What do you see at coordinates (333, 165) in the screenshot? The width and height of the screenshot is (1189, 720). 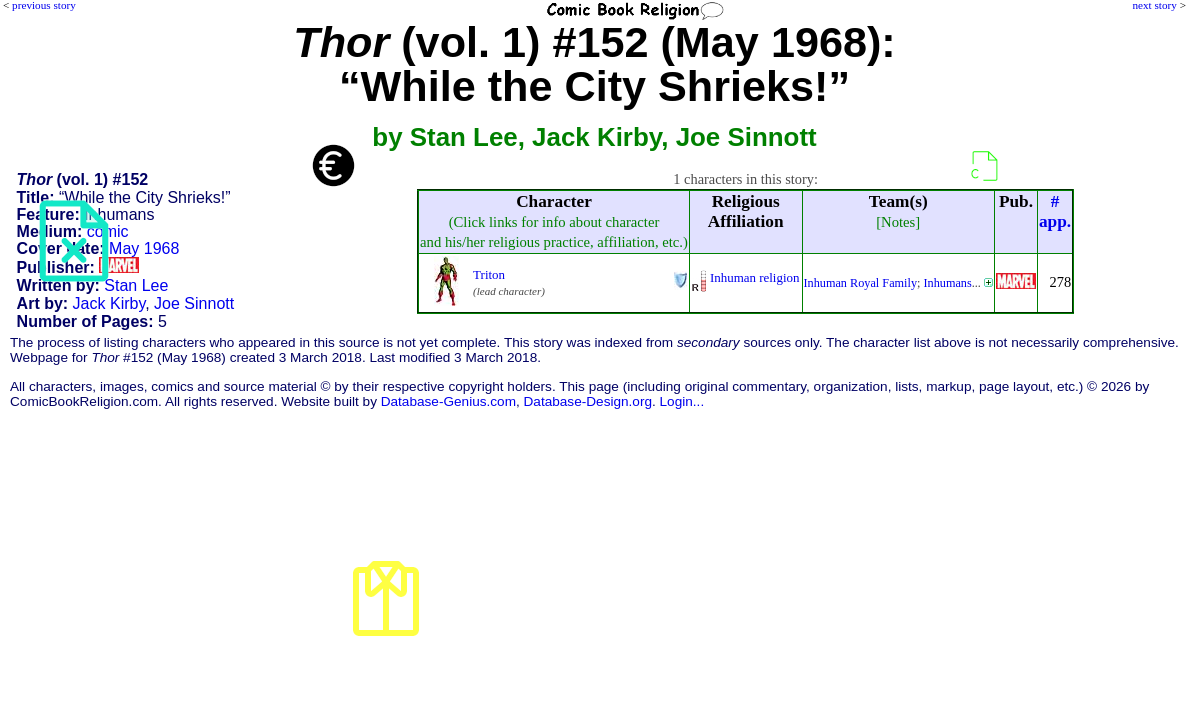 I see `view euro currency or pricing` at bounding box center [333, 165].